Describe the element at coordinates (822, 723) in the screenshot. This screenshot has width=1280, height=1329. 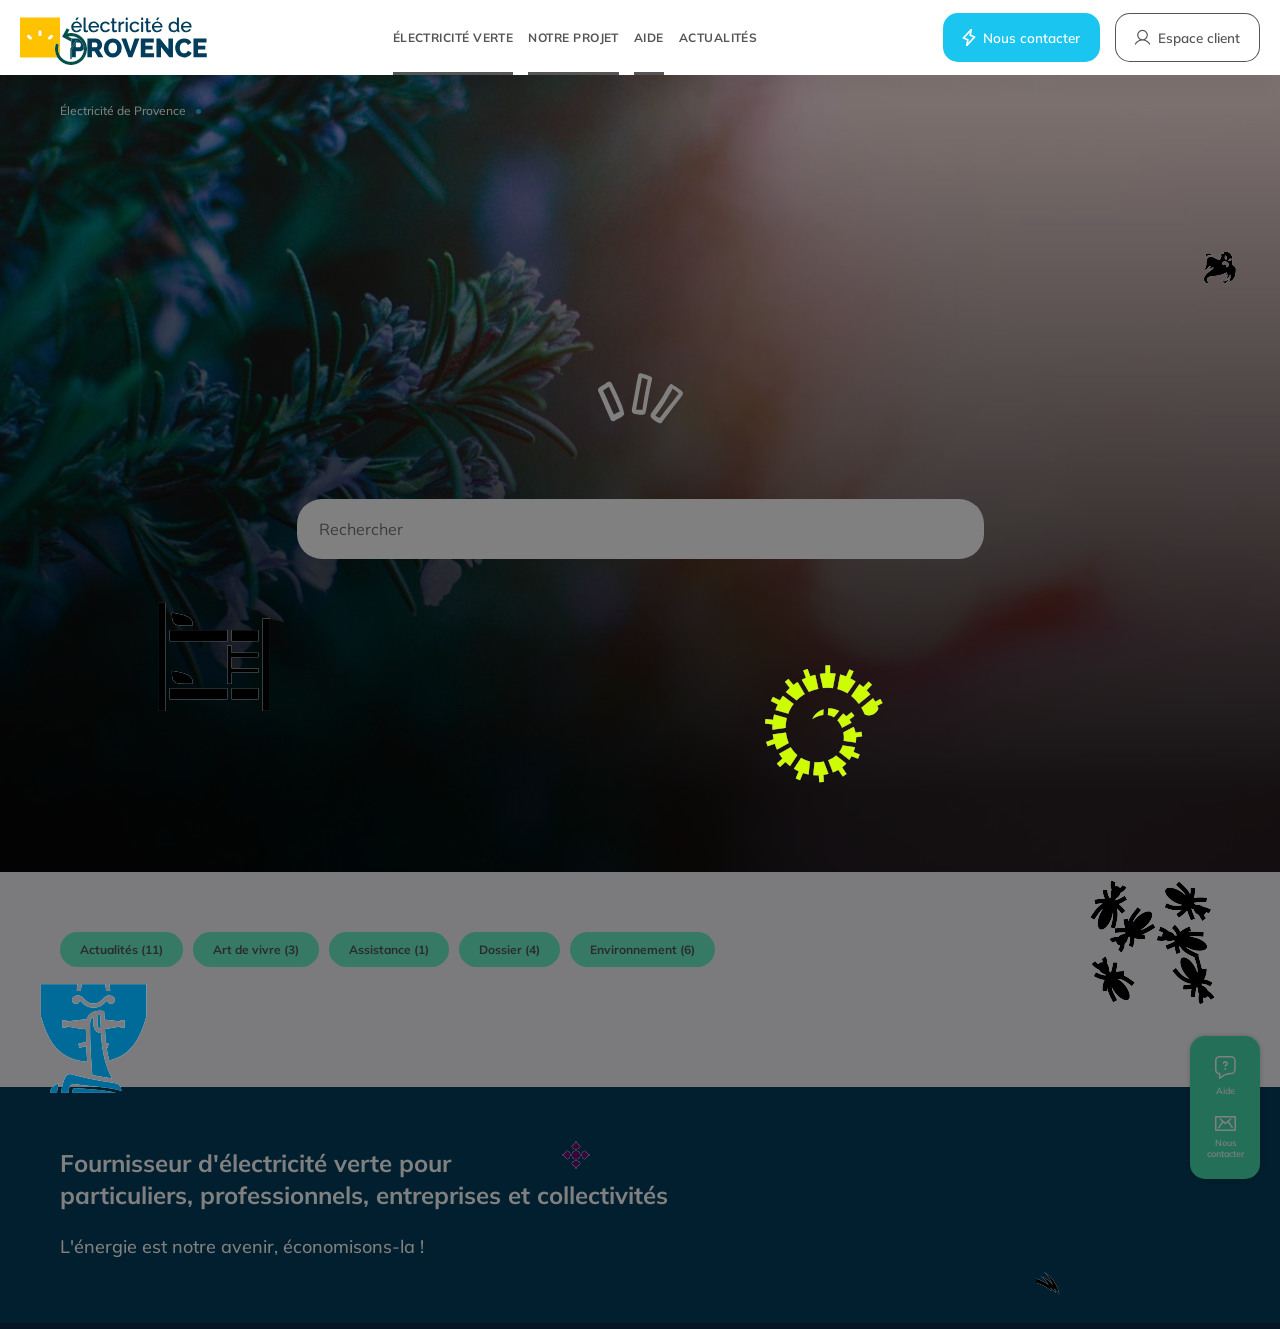
I see `indicates spine or vertebral health status in a game` at that location.